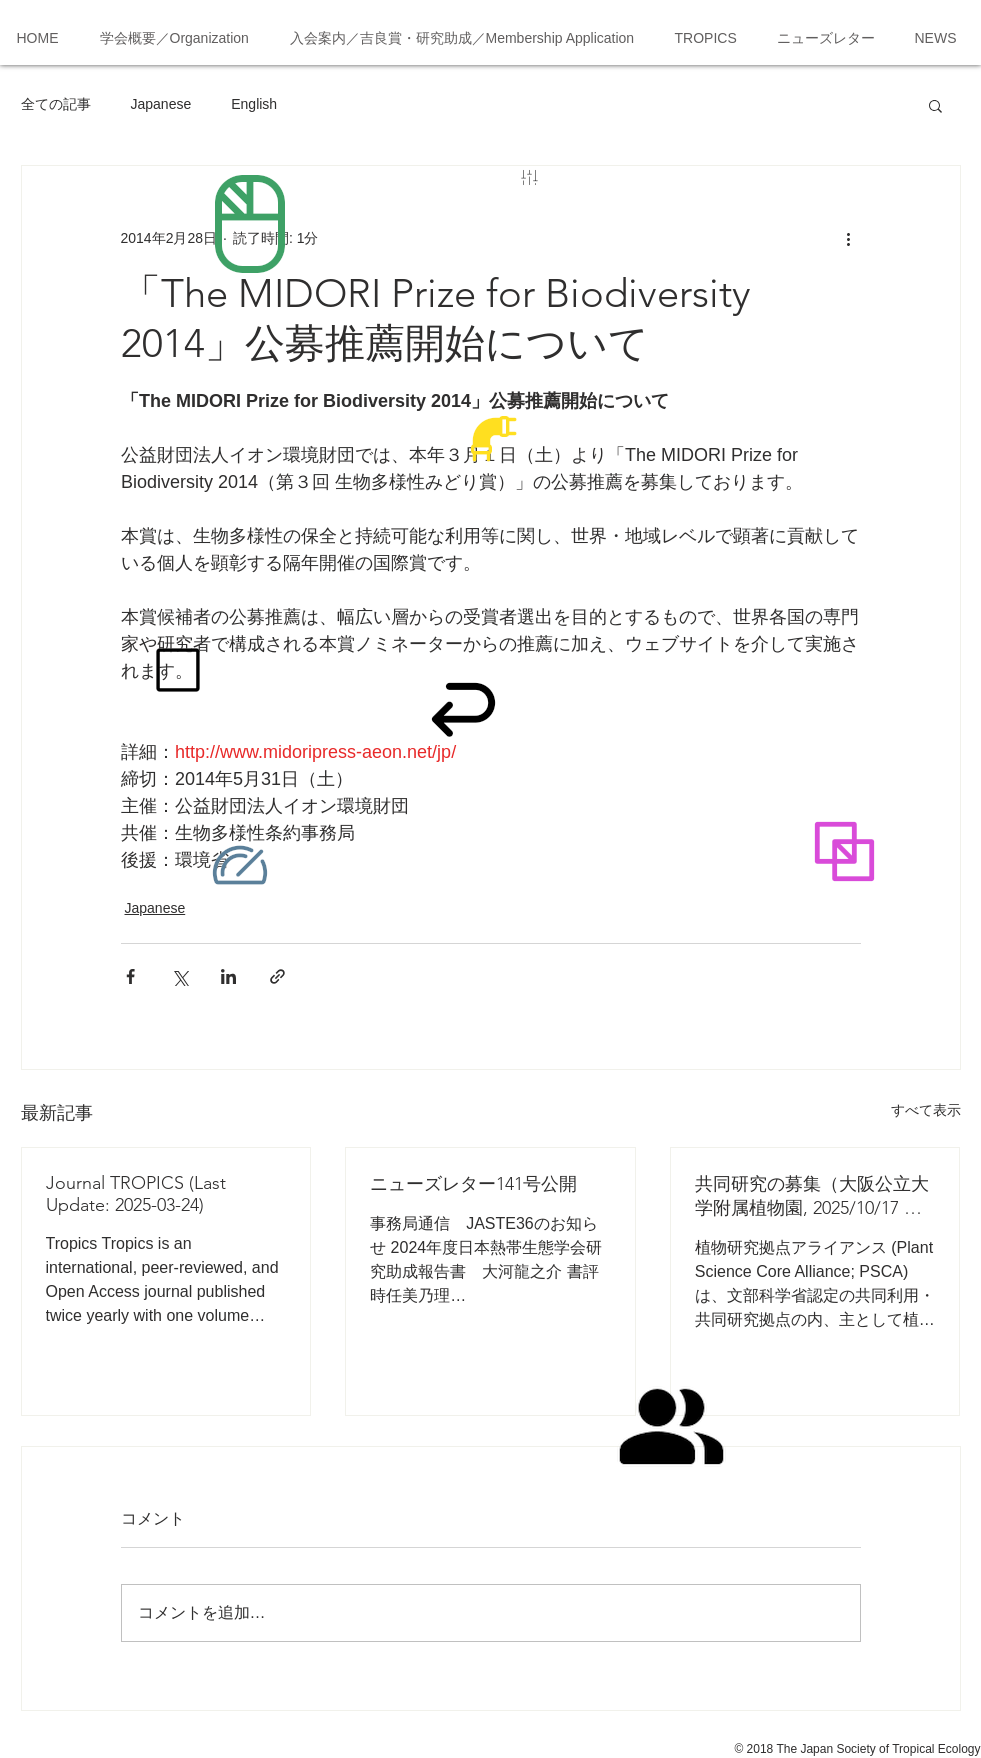 The height and width of the screenshot is (1758, 981). I want to click on view contacts or people list, so click(671, 1426).